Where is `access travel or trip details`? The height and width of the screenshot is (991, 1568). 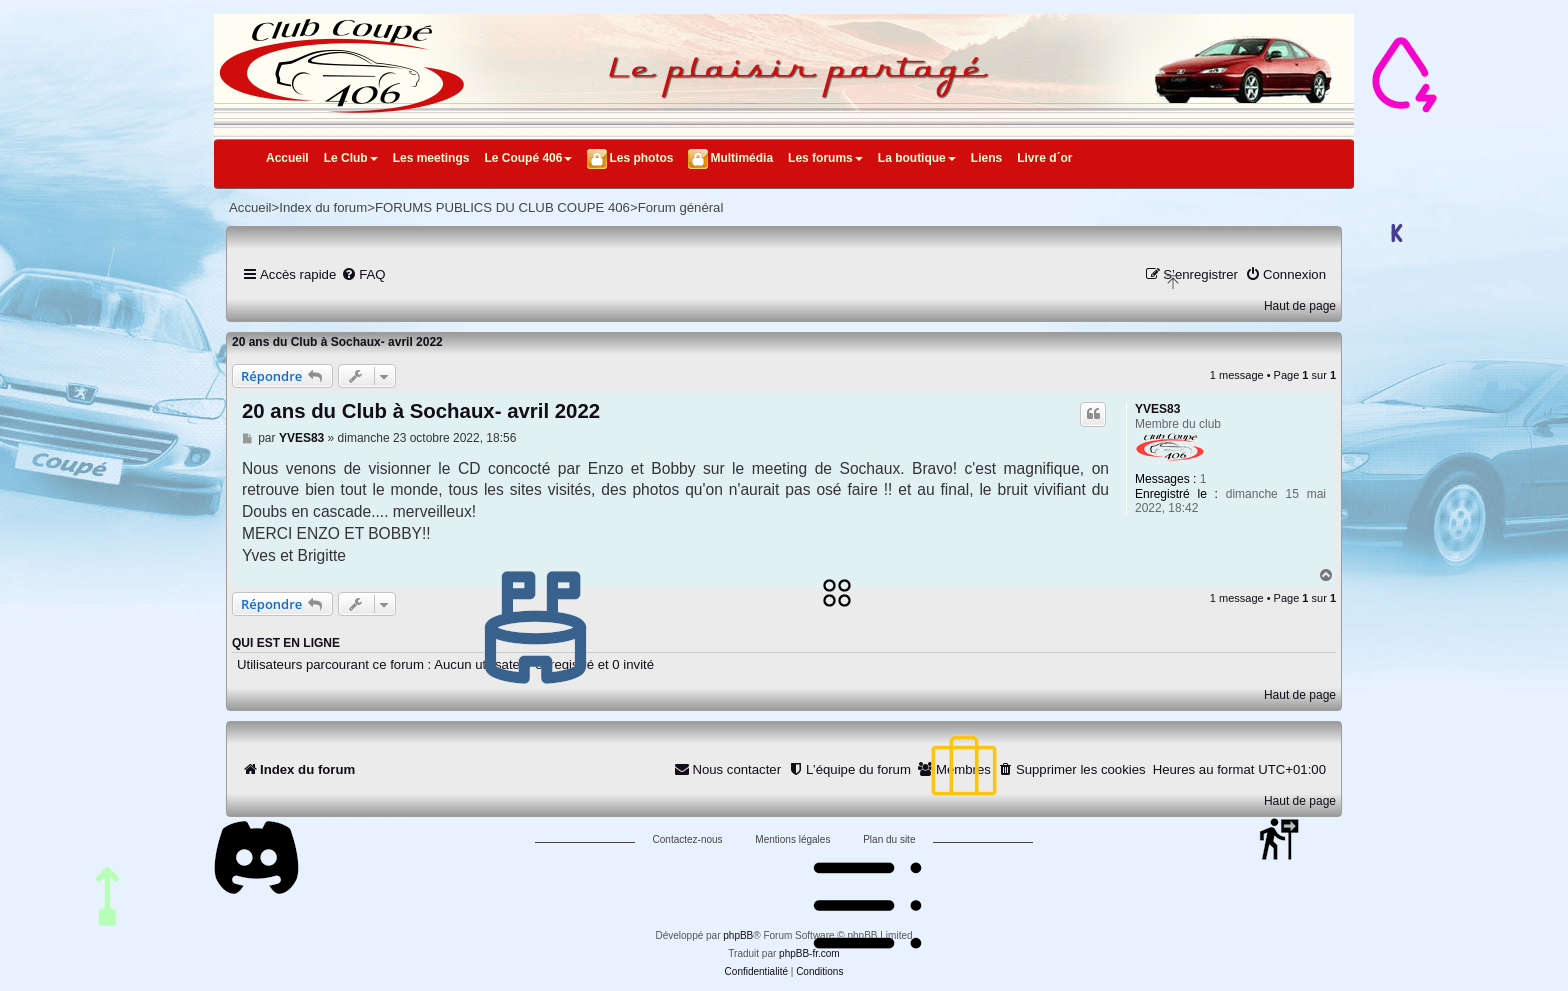 access travel or trip details is located at coordinates (964, 768).